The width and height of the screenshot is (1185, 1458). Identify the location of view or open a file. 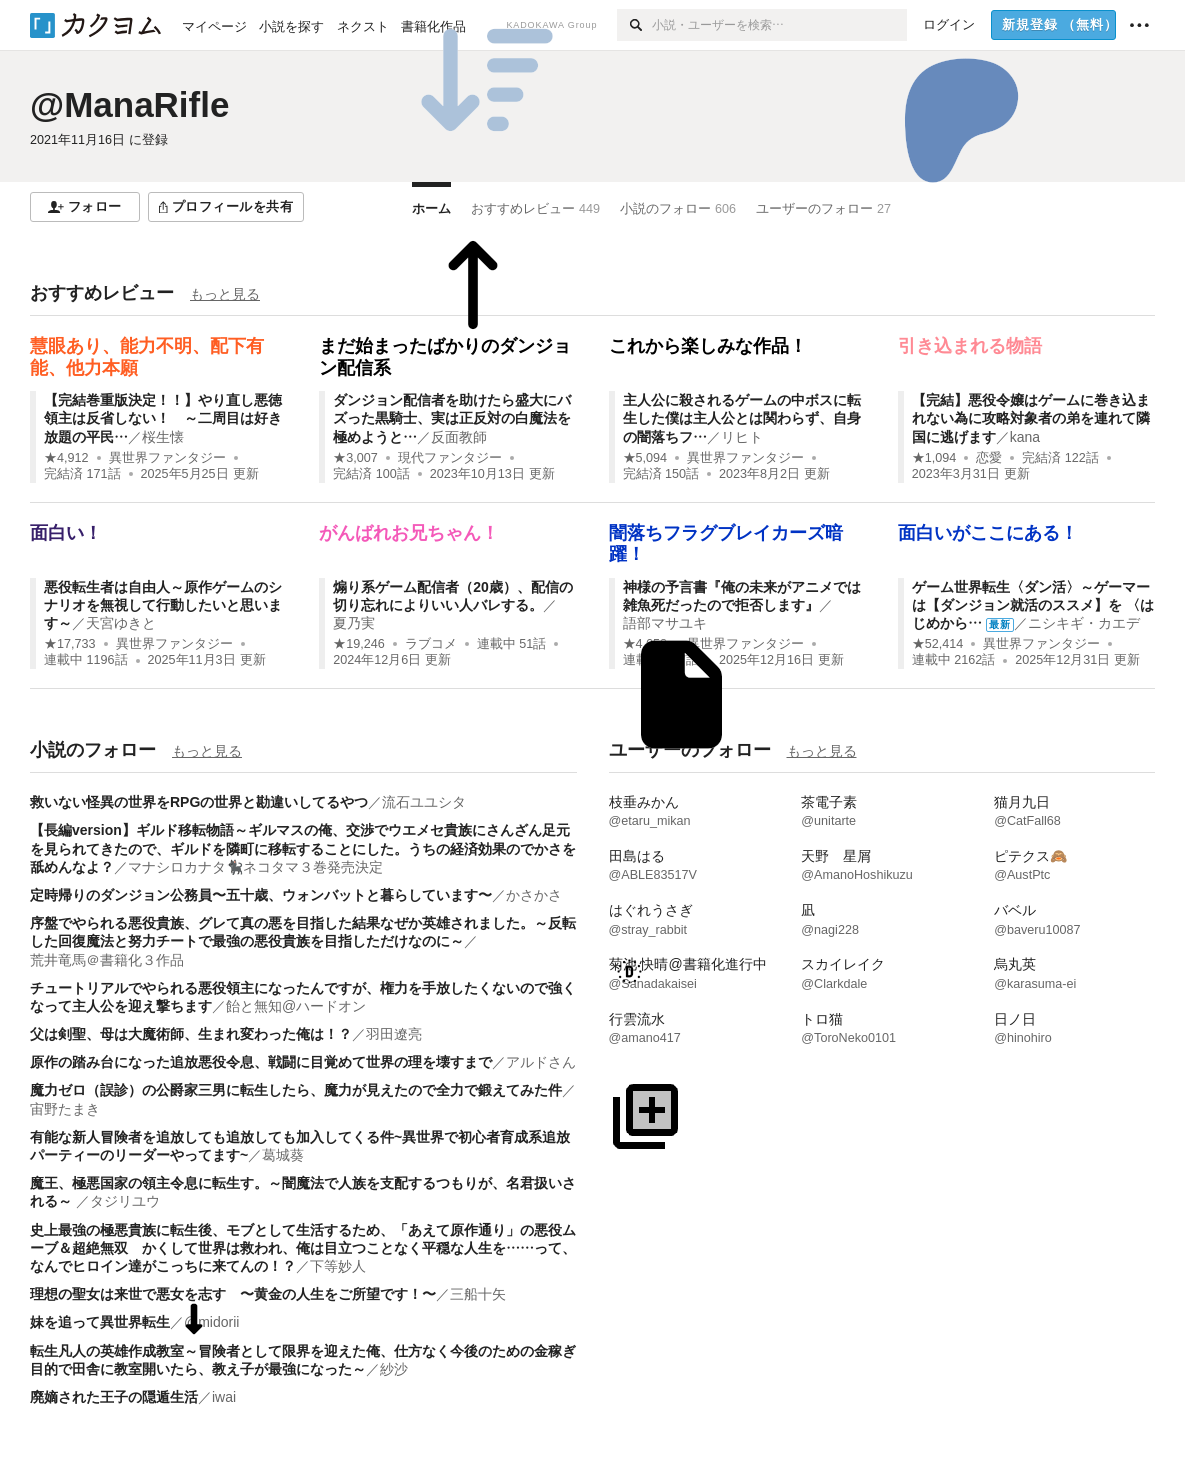
(681, 694).